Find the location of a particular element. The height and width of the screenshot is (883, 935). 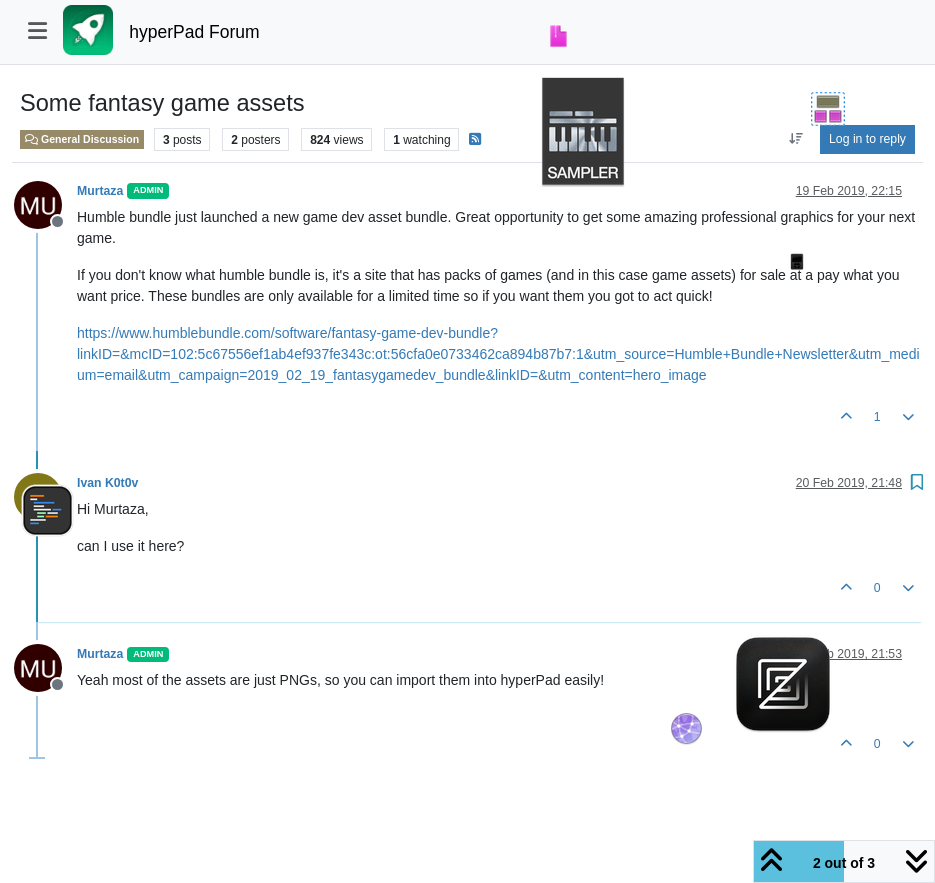

select all items in the current view is located at coordinates (828, 109).